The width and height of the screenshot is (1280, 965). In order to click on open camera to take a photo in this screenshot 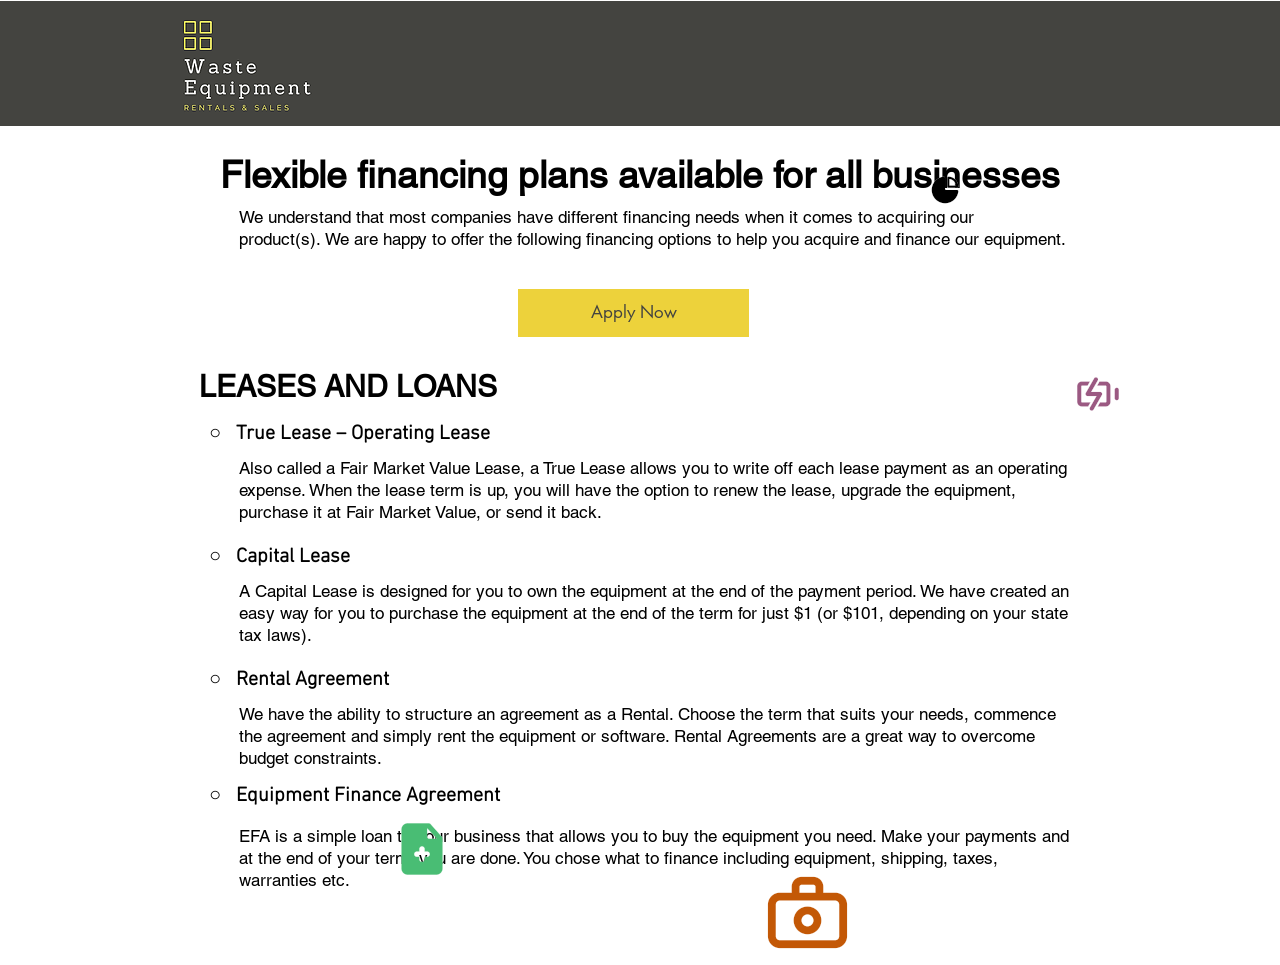, I will do `click(807, 912)`.